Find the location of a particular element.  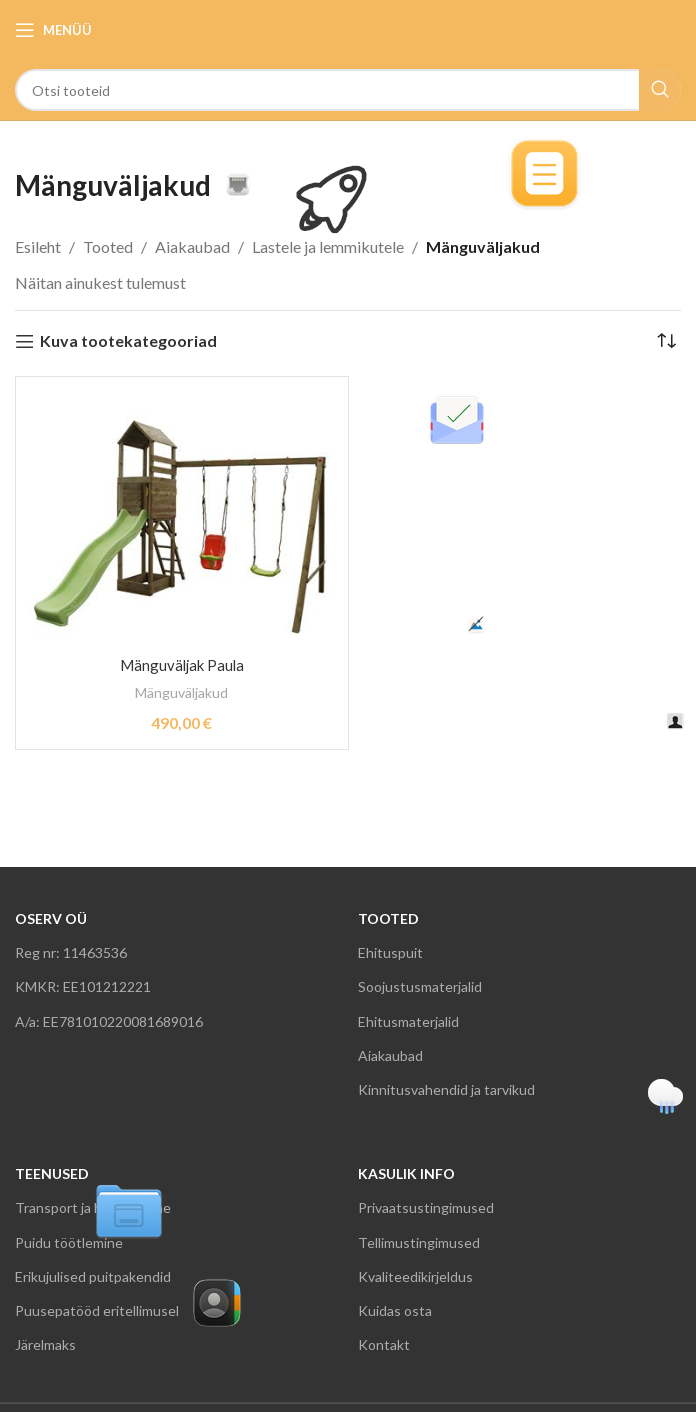

mark email as not junk or spam is located at coordinates (457, 423).